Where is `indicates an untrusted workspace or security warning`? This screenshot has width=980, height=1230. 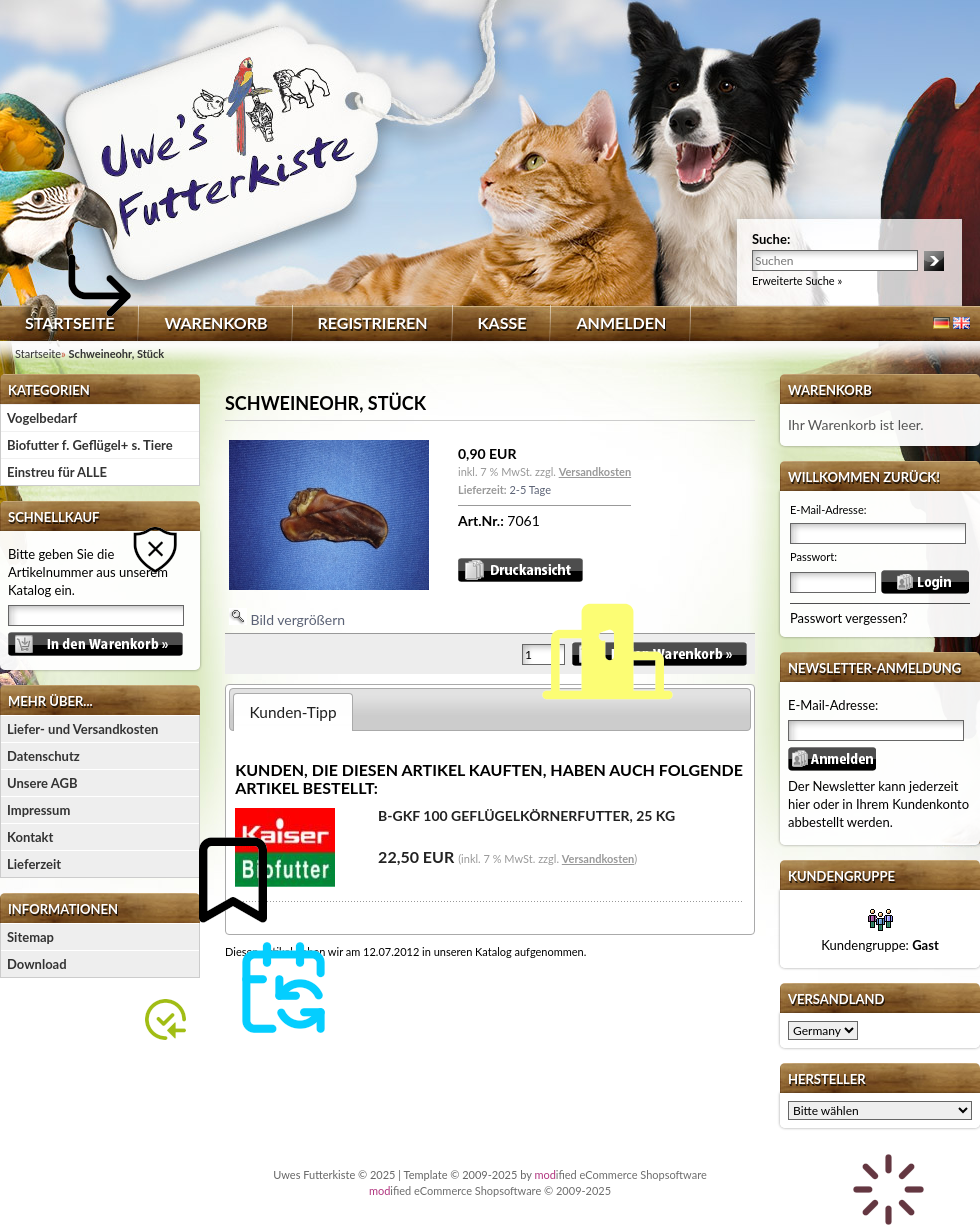
indicates an untrusted workspace or security warning is located at coordinates (155, 550).